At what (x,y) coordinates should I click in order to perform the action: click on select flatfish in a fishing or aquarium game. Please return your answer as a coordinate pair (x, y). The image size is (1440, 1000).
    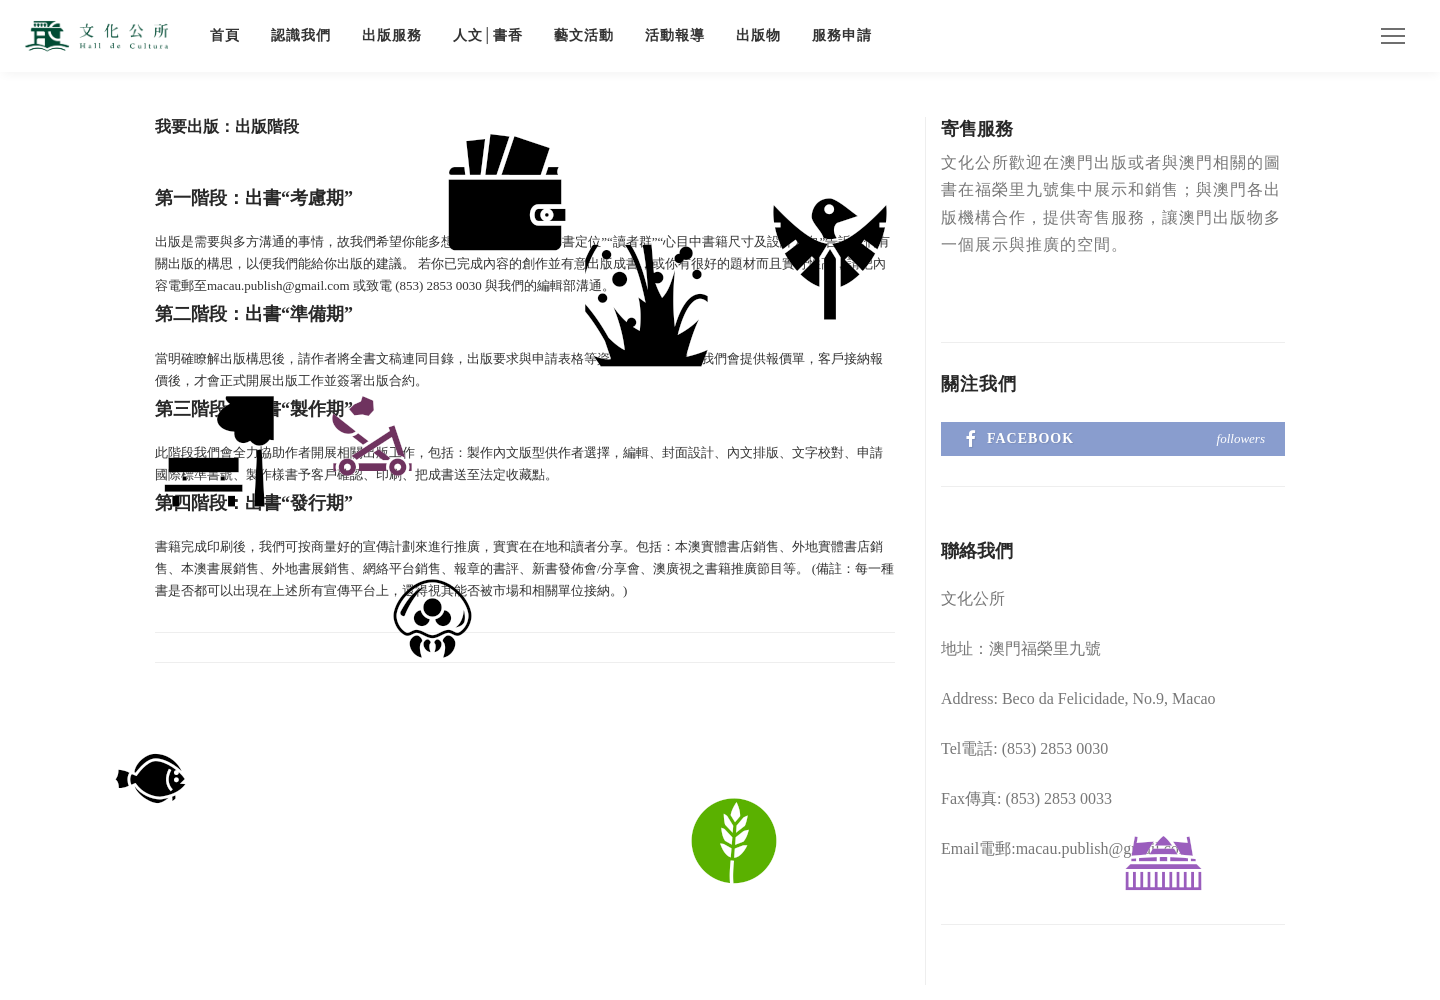
    Looking at the image, I should click on (150, 778).